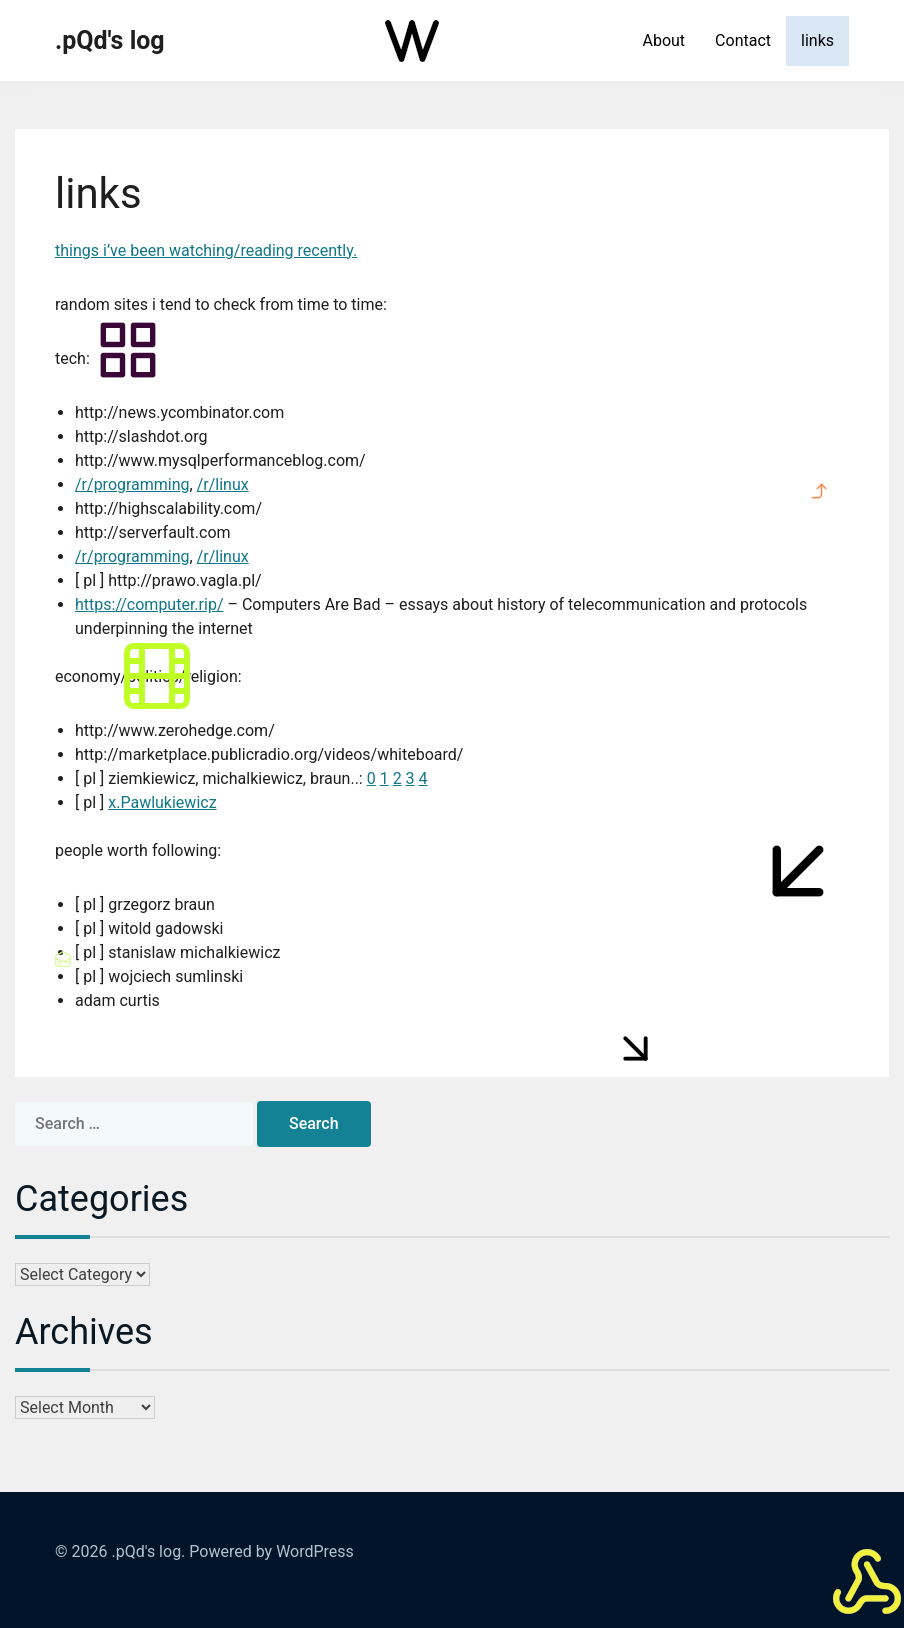 The width and height of the screenshot is (904, 1628). What do you see at coordinates (157, 676) in the screenshot?
I see `access video or movie content` at bounding box center [157, 676].